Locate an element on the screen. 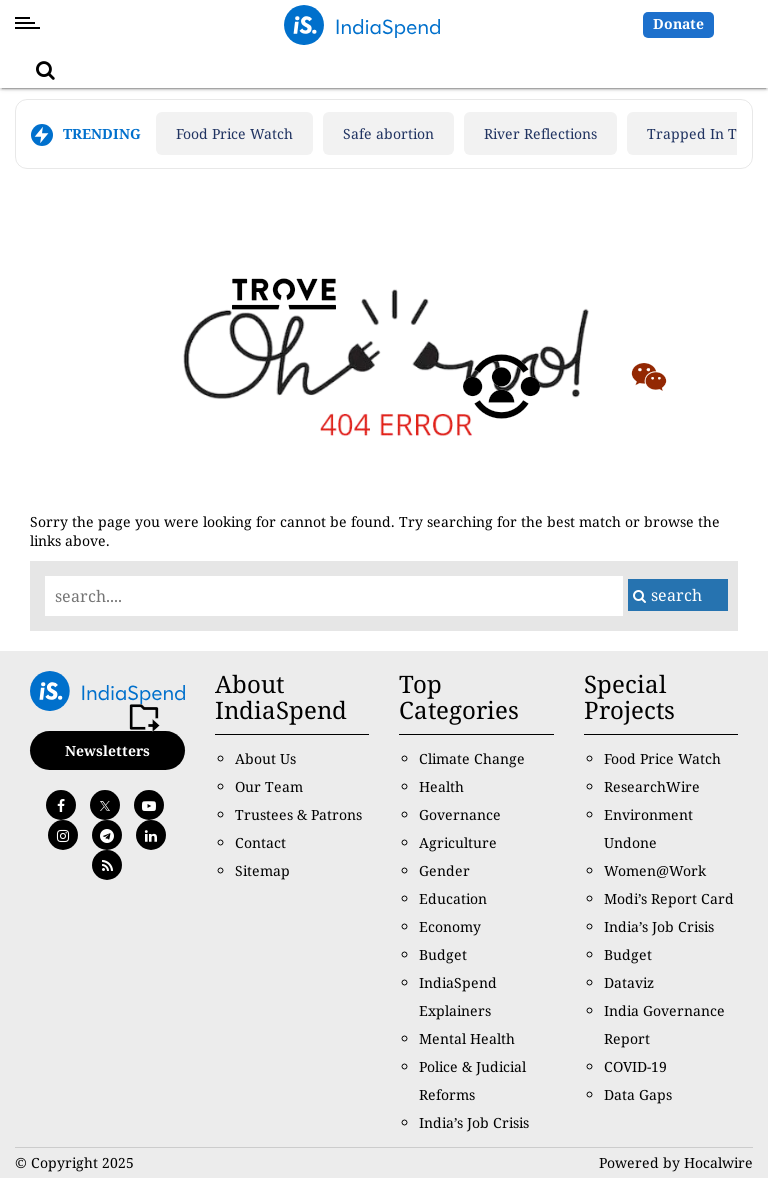 This screenshot has width=768, height=1178. open WeChat messaging app is located at coordinates (649, 377).